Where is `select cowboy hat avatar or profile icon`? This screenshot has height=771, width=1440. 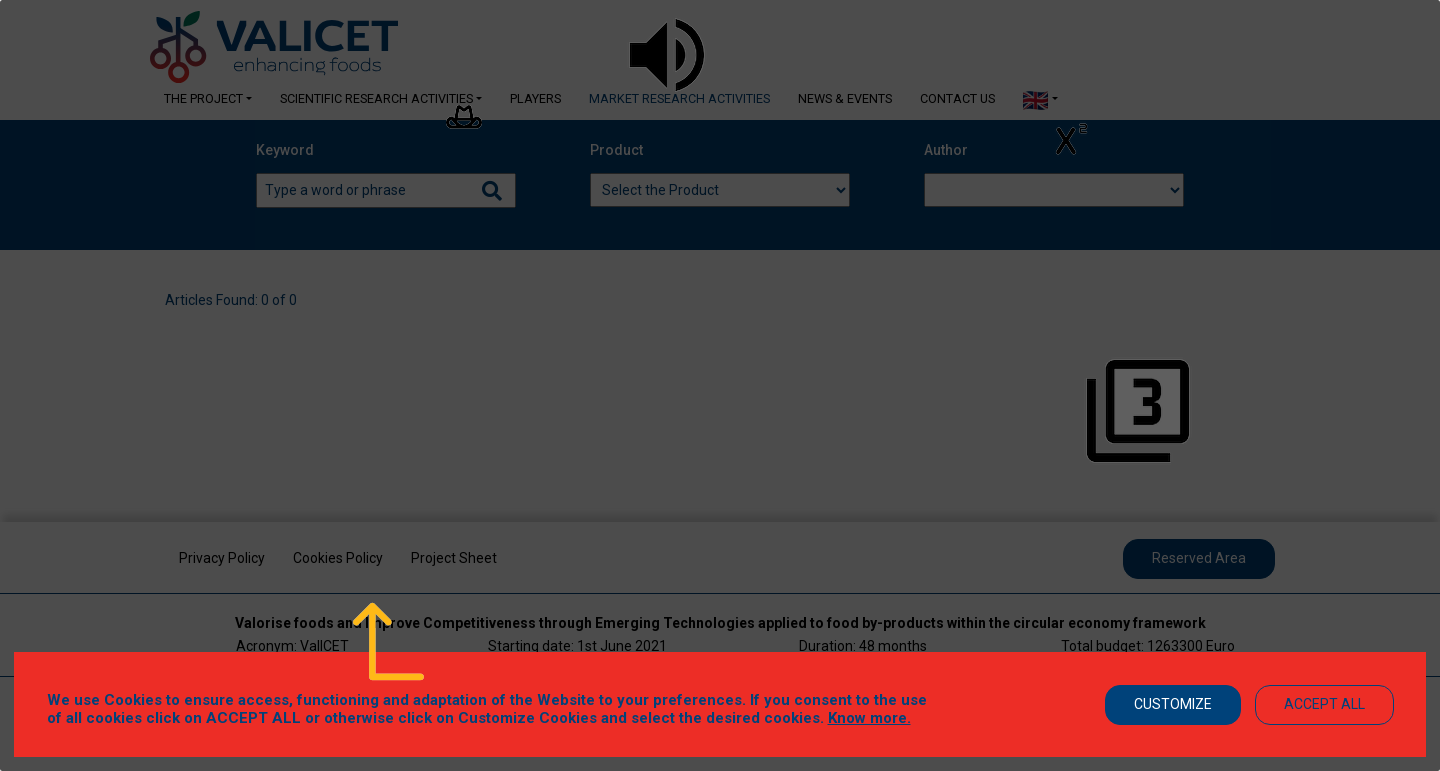 select cowboy hat avatar or profile icon is located at coordinates (464, 118).